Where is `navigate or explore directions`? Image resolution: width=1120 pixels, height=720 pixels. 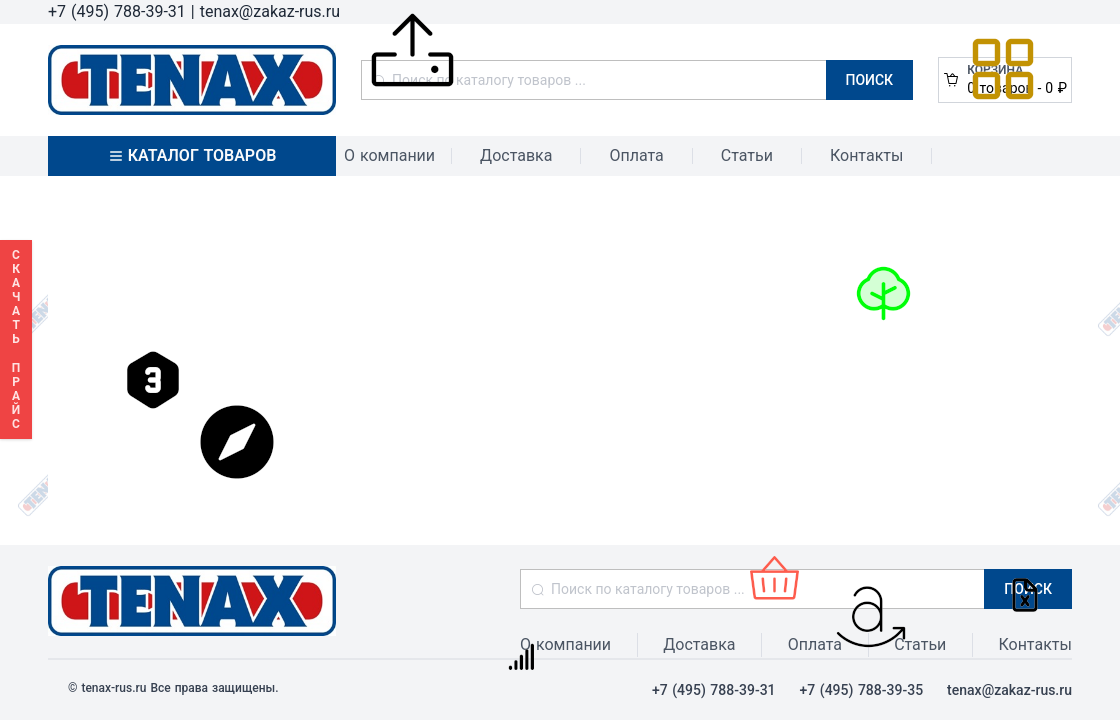 navigate or explore directions is located at coordinates (237, 442).